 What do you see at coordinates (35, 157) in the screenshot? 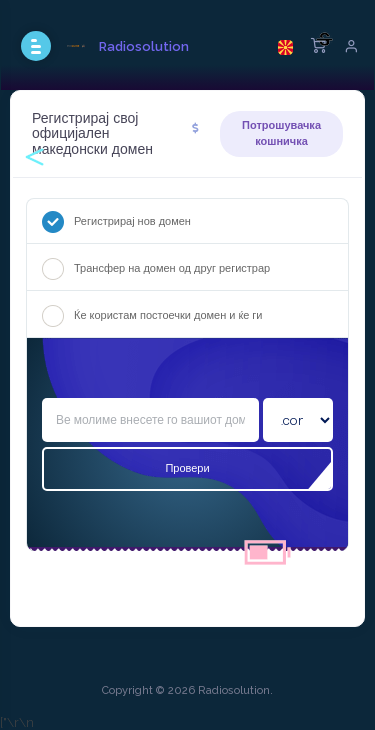
I see `go back to the previous screen` at bounding box center [35, 157].